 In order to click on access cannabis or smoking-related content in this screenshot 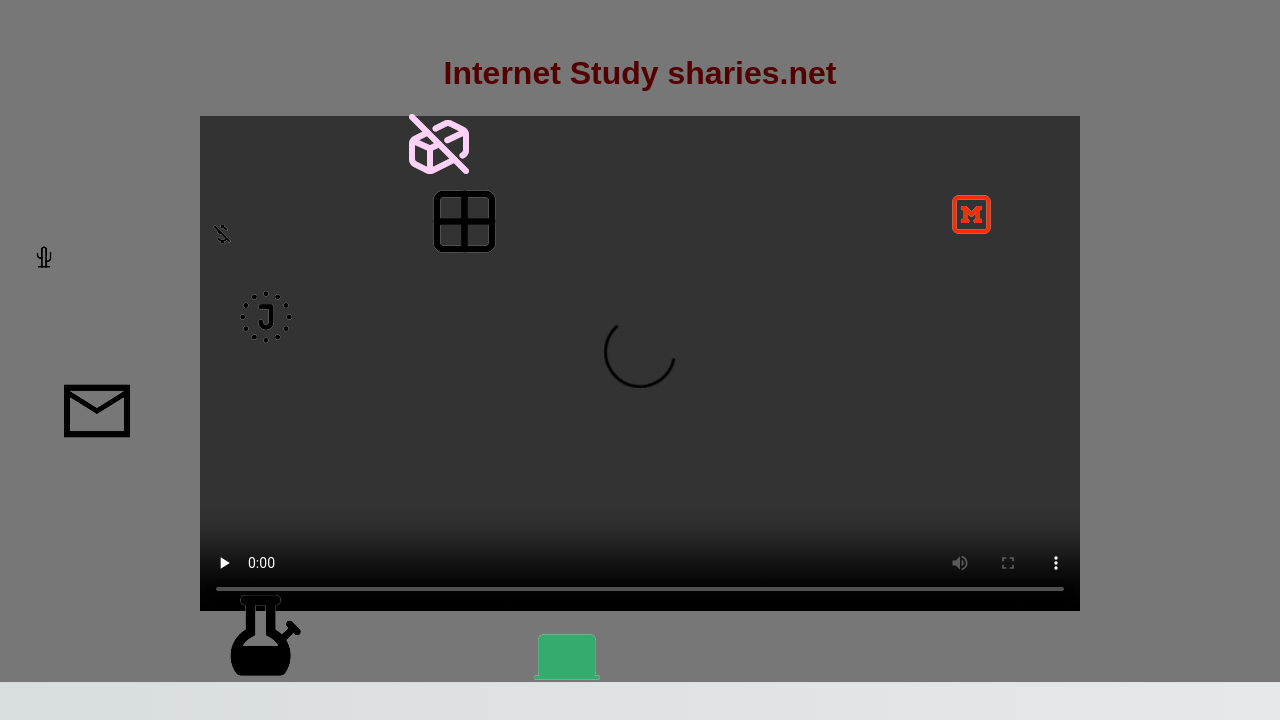, I will do `click(260, 635)`.